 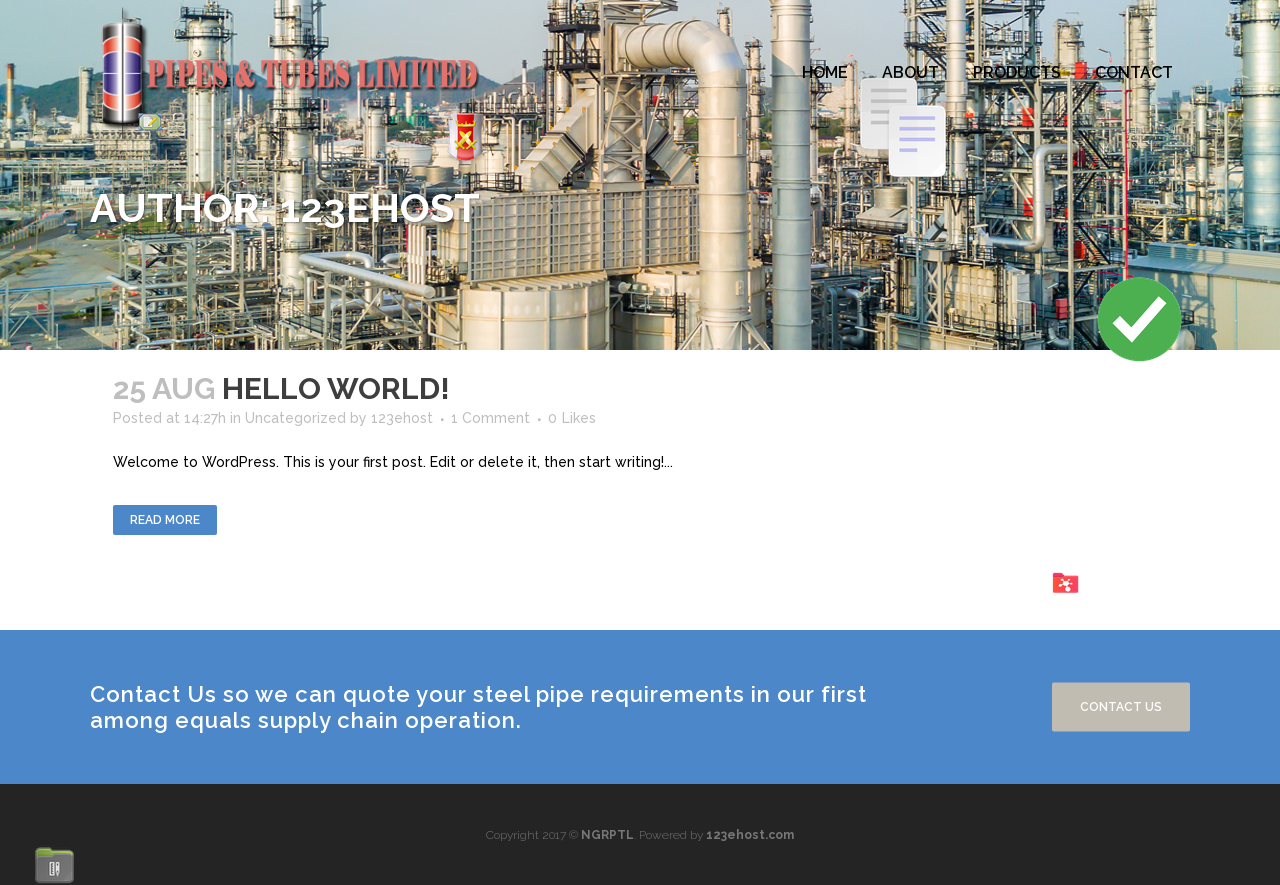 What do you see at coordinates (1139, 319) in the screenshot?
I see `indicates a default or selected item` at bounding box center [1139, 319].